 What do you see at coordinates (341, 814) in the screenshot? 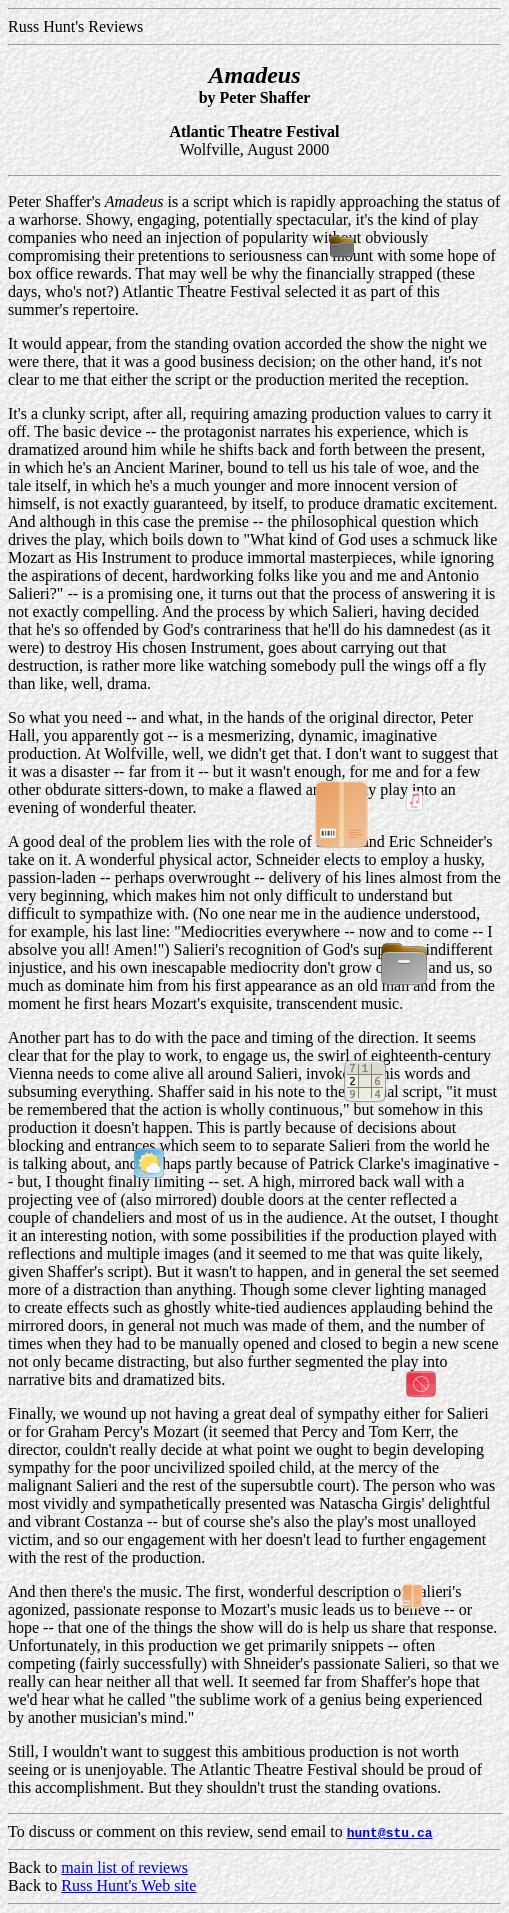
I see `install or manage software packages` at bounding box center [341, 814].